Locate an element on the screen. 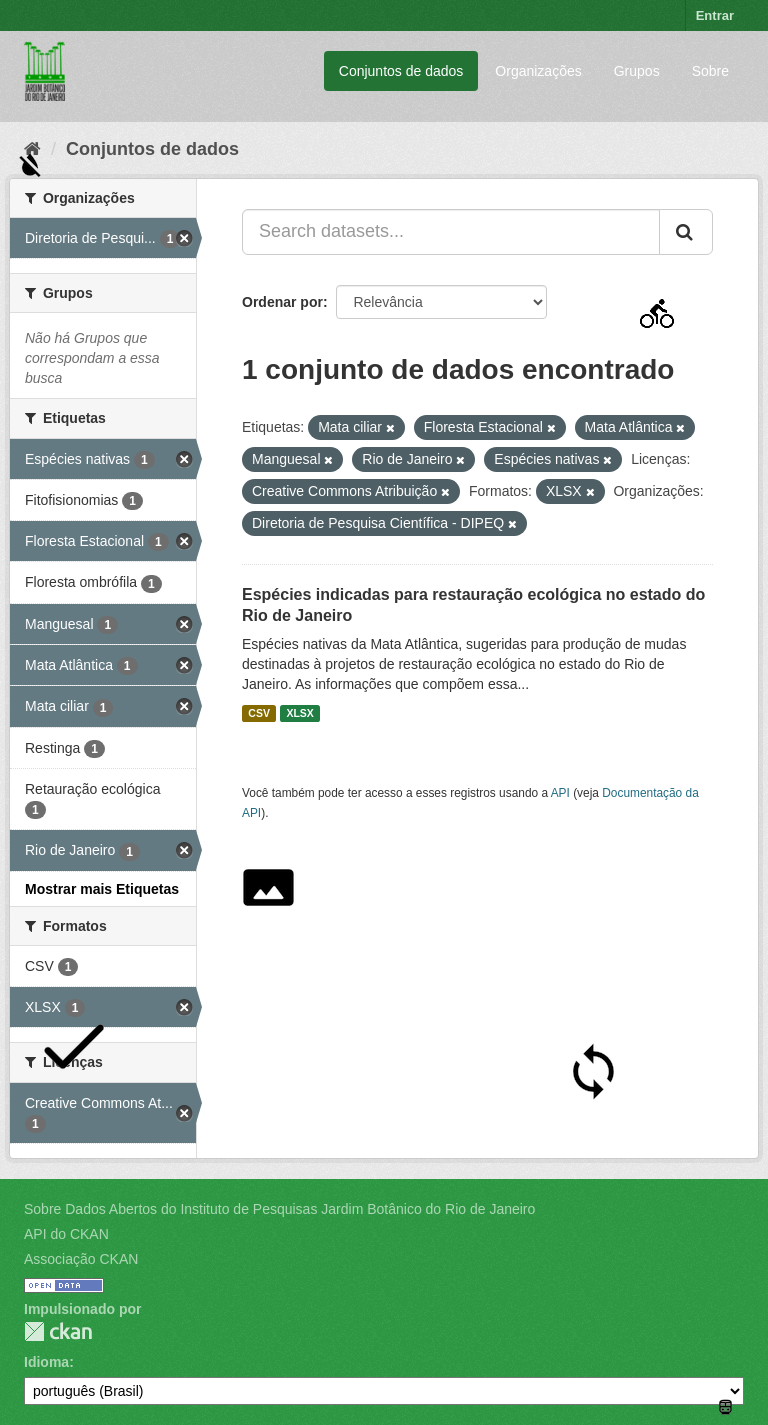  get cycling directions is located at coordinates (657, 314).